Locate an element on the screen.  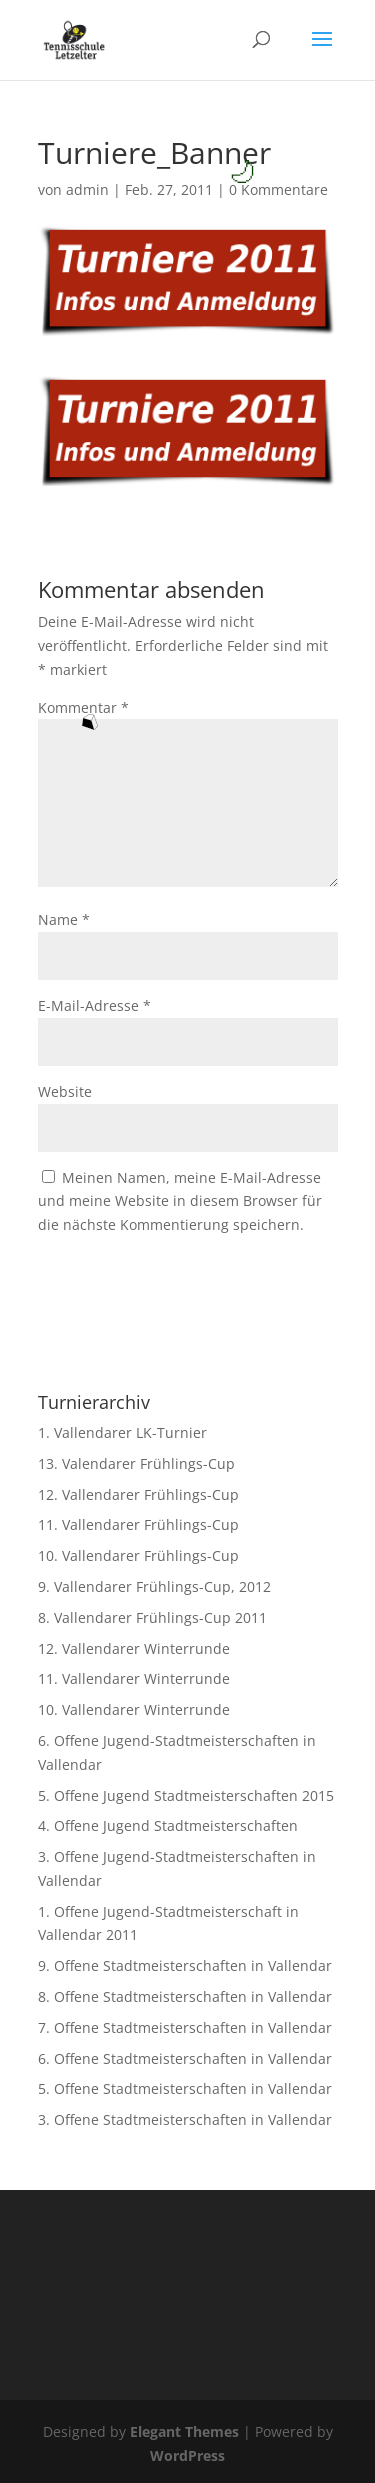
gurobi optimization software logo is located at coordinates (90, 722).